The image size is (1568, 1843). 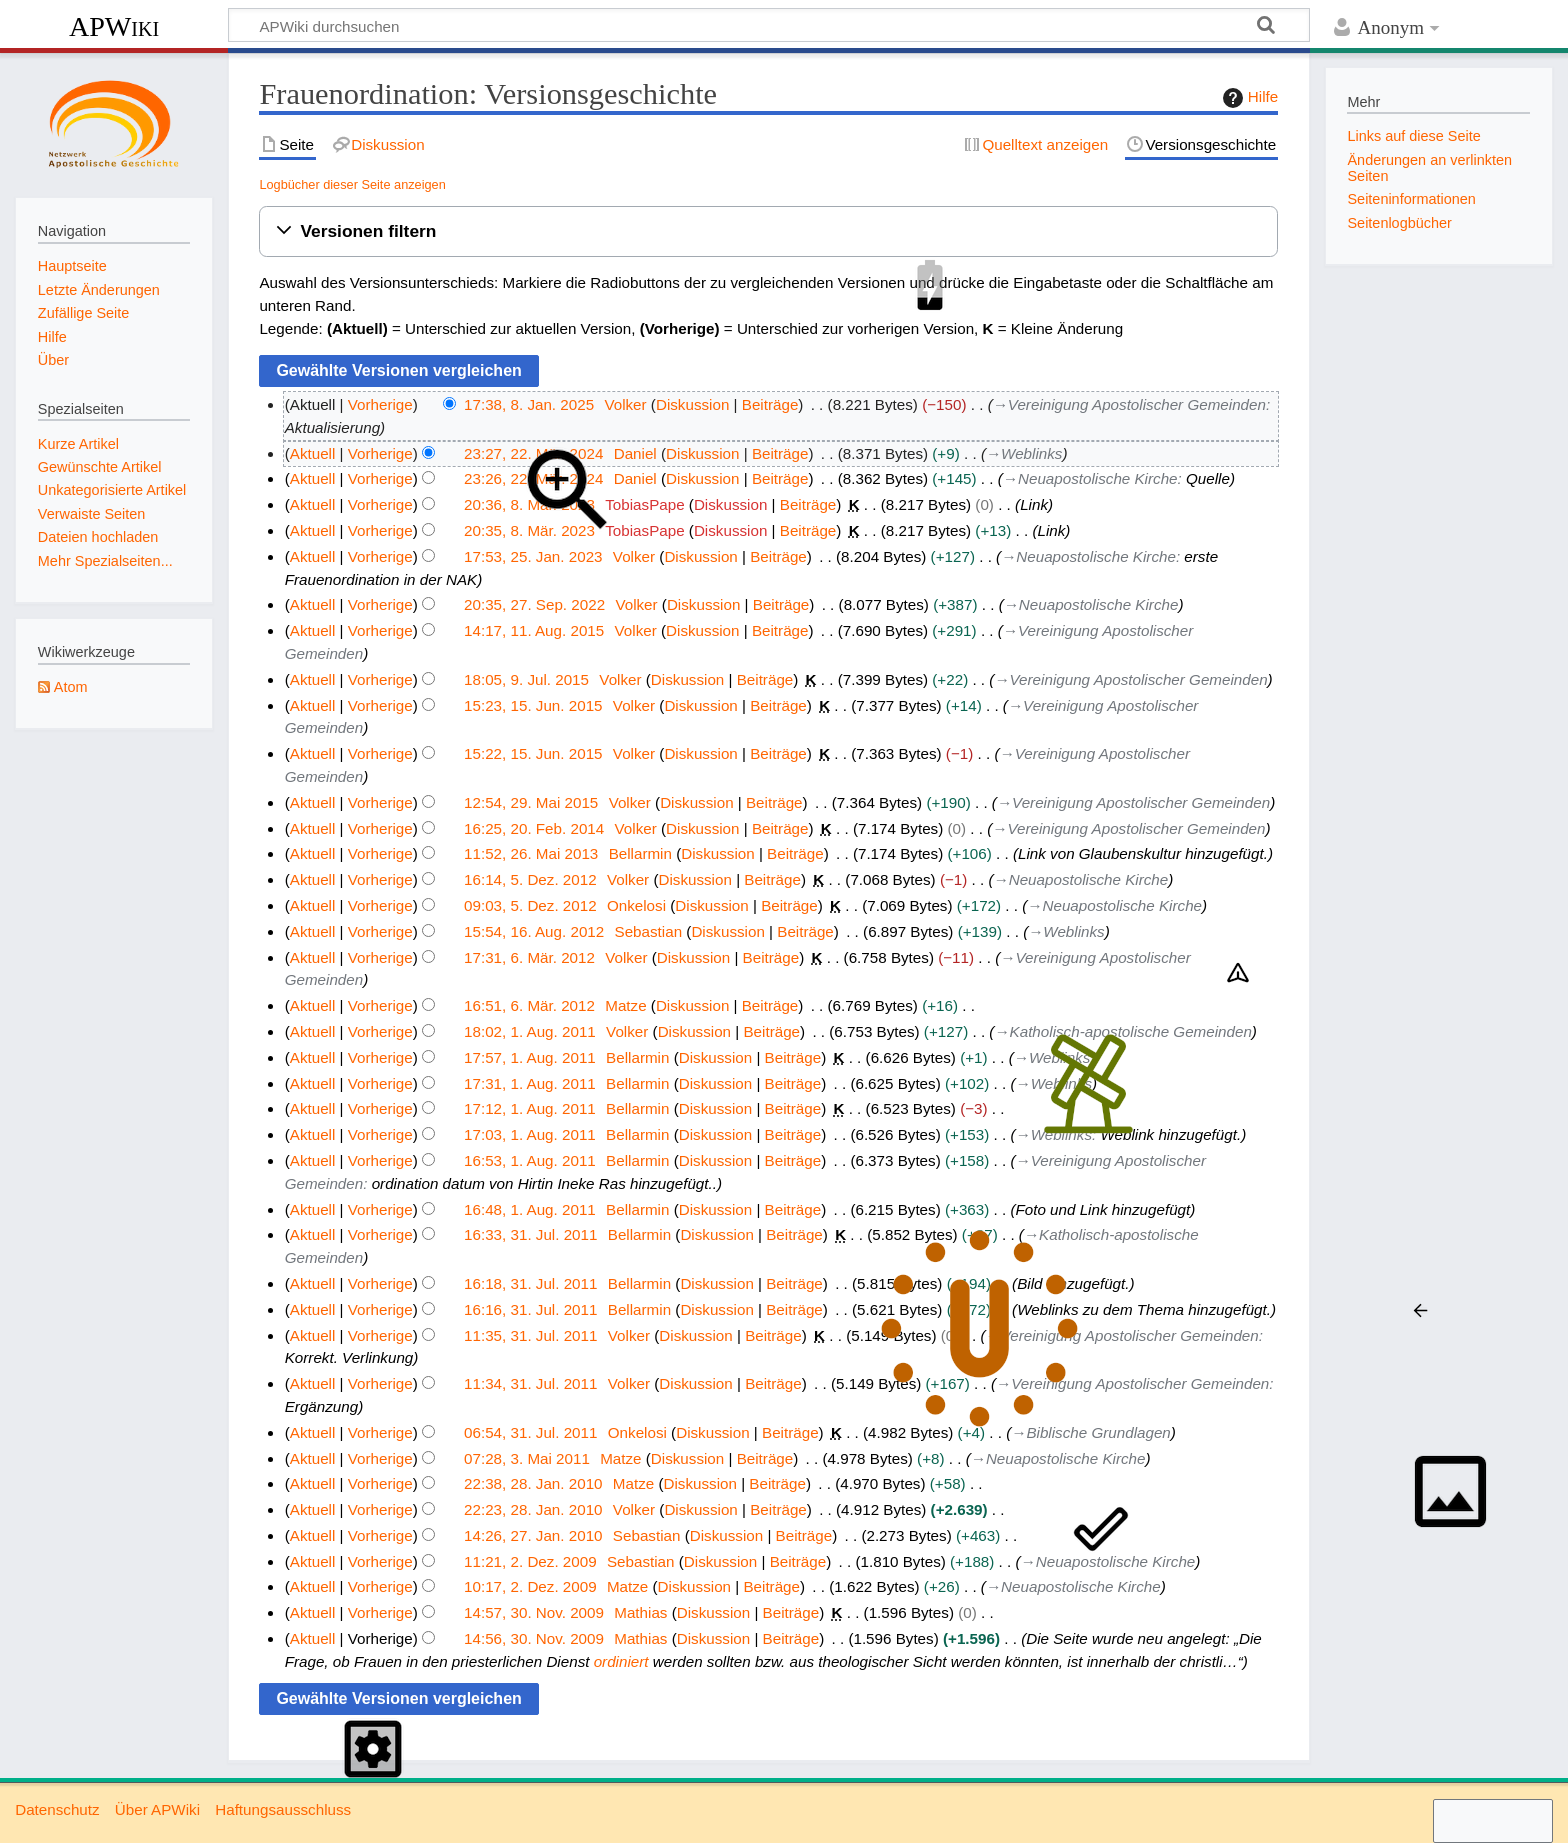 I want to click on indicates a pending or unverified user account, so click(x=979, y=1328).